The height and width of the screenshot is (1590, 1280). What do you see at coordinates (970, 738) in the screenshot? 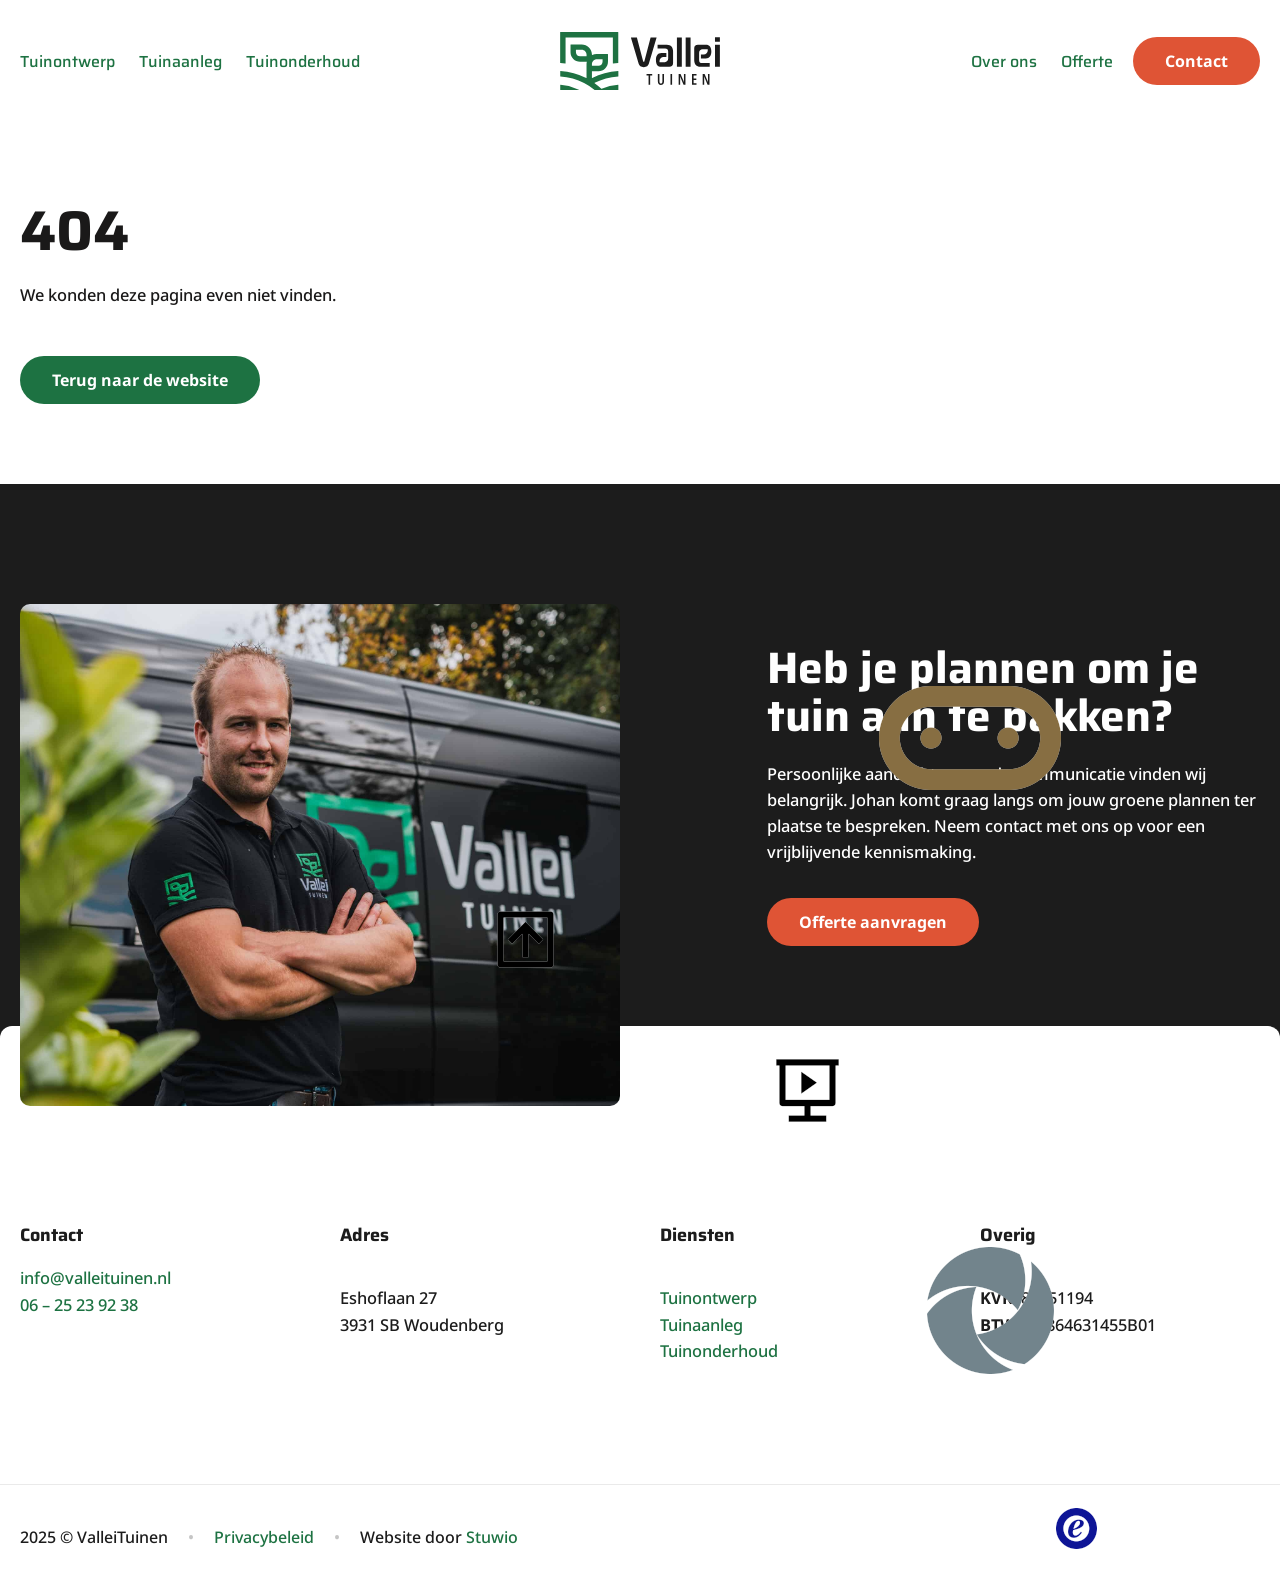
I see `micro:bit brand logo` at bounding box center [970, 738].